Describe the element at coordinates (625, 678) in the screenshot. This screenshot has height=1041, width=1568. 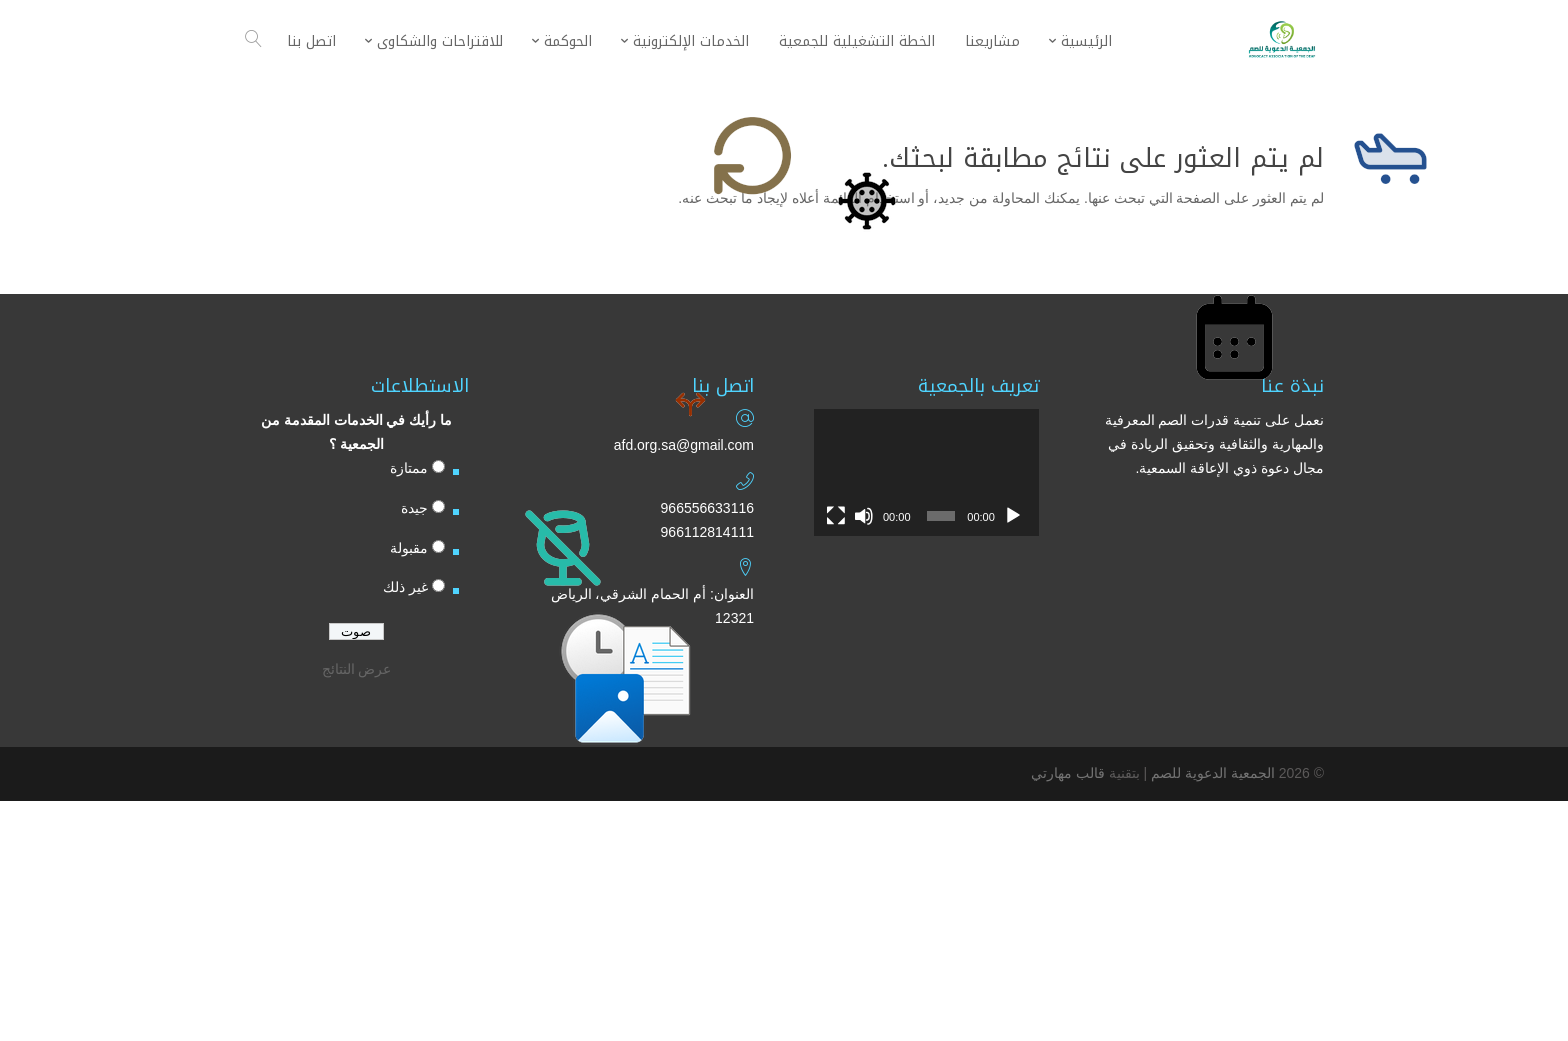
I see `view recently accessed files or documents` at that location.